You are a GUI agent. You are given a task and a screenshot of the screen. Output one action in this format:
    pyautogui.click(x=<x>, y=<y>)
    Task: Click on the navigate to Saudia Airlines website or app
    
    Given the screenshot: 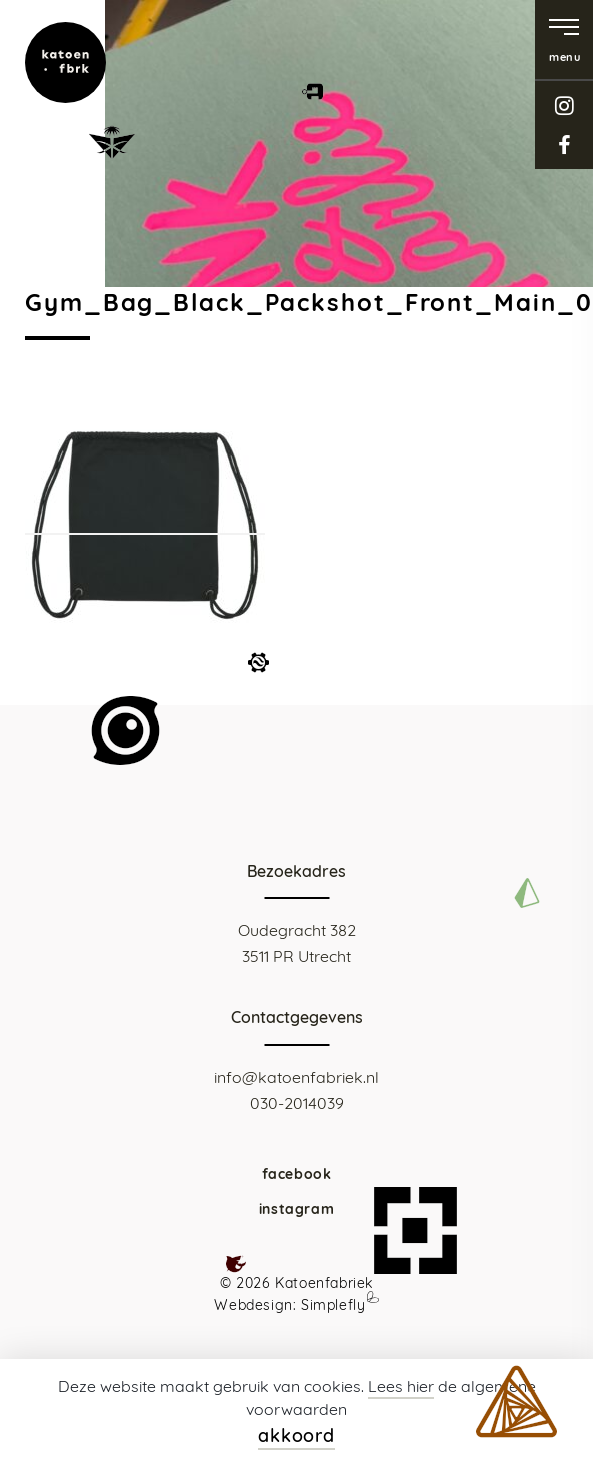 What is the action you would take?
    pyautogui.click(x=112, y=142)
    